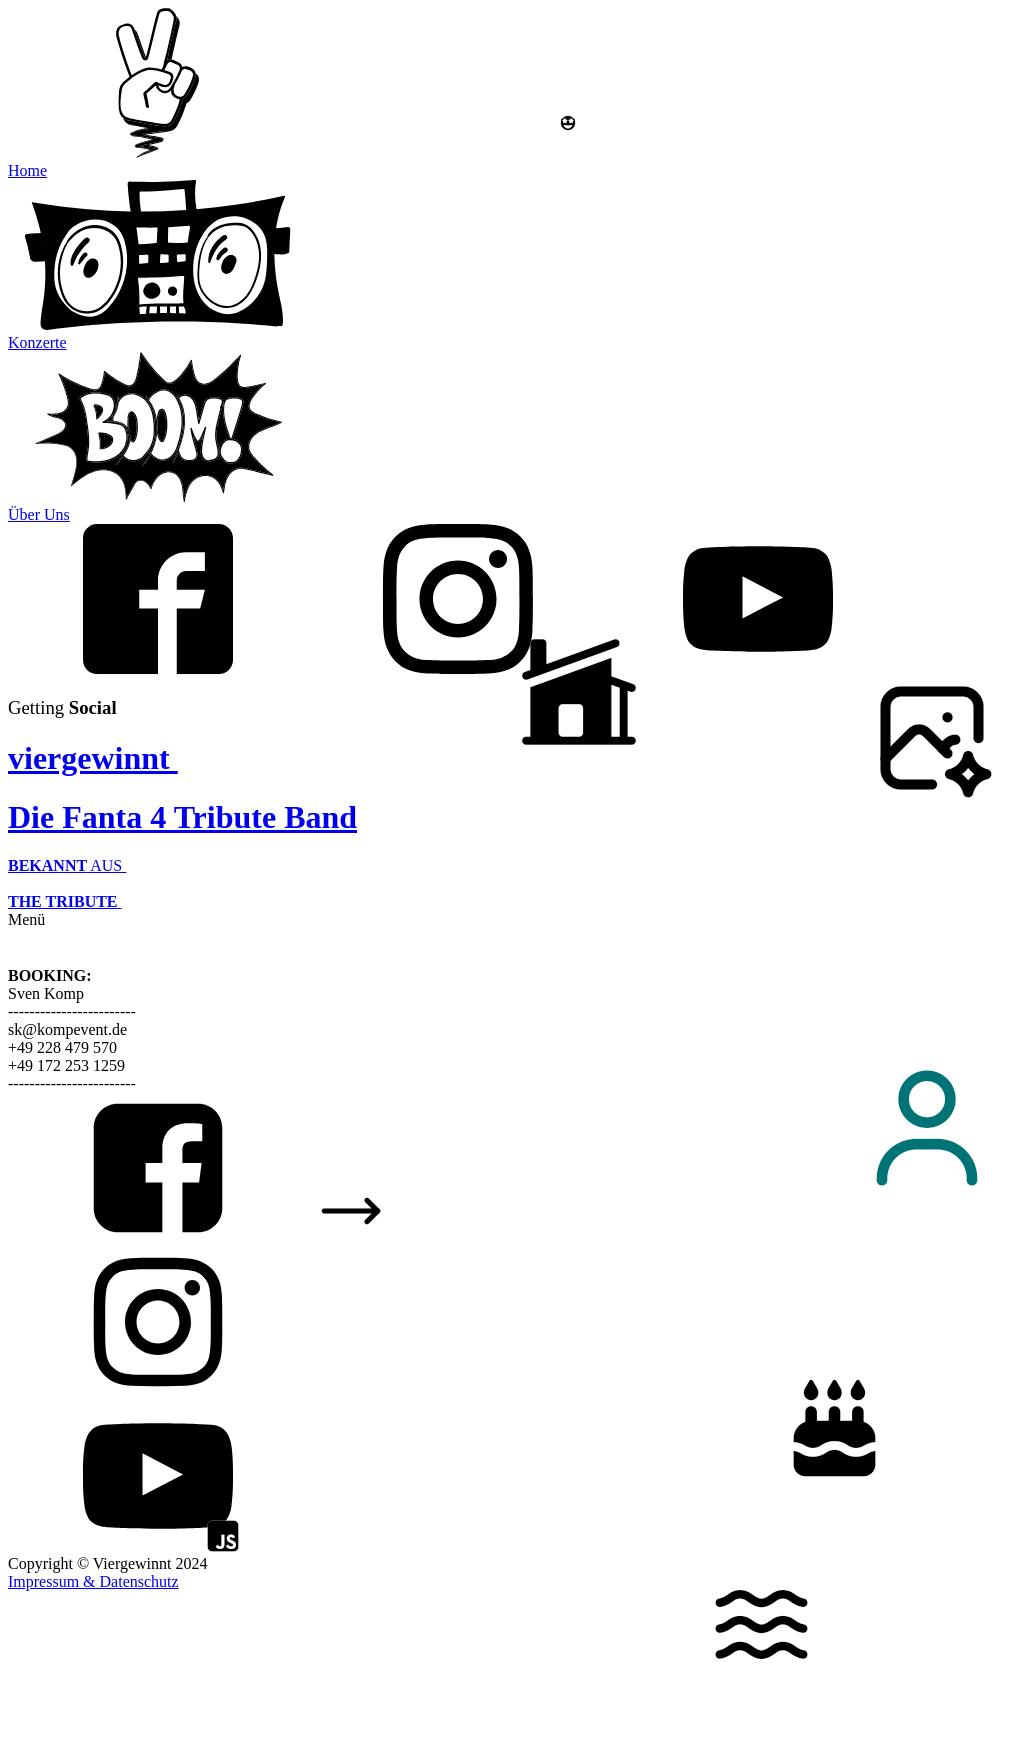 This screenshot has width=1024, height=1753. Describe the element at coordinates (351, 1211) in the screenshot. I see `move item to the right` at that location.